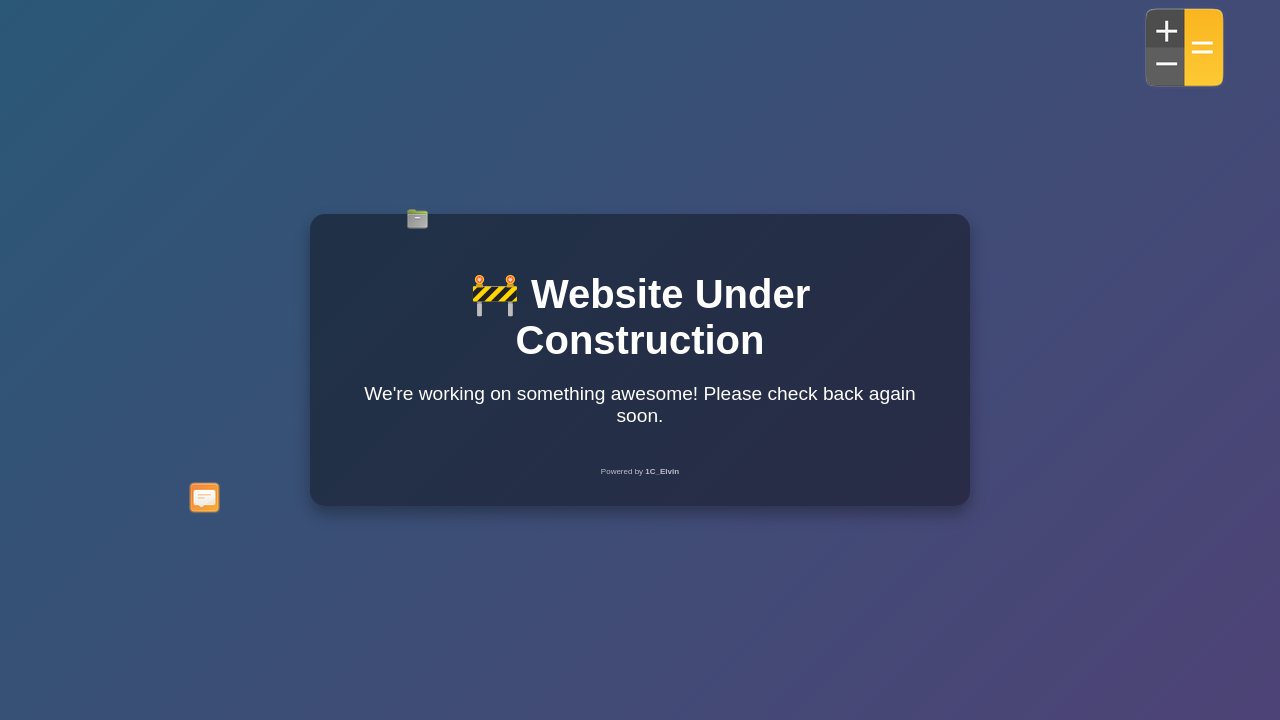  Describe the element at coordinates (204, 497) in the screenshot. I see `open empathy messaging app` at that location.